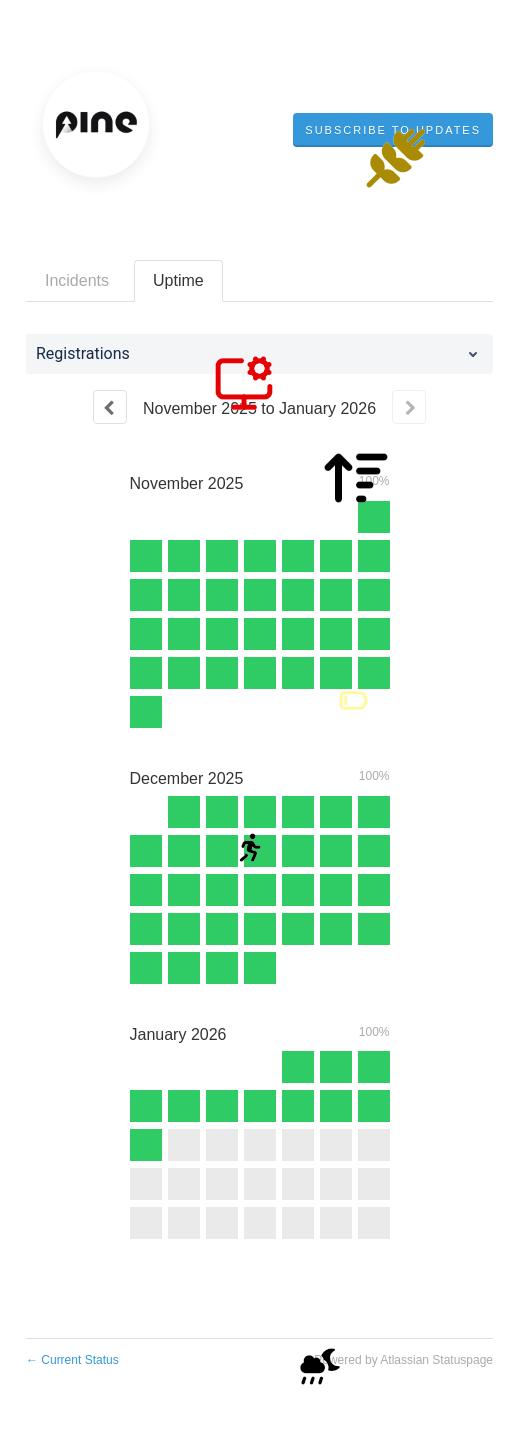  Describe the element at coordinates (244, 384) in the screenshot. I see `access display settings` at that location.